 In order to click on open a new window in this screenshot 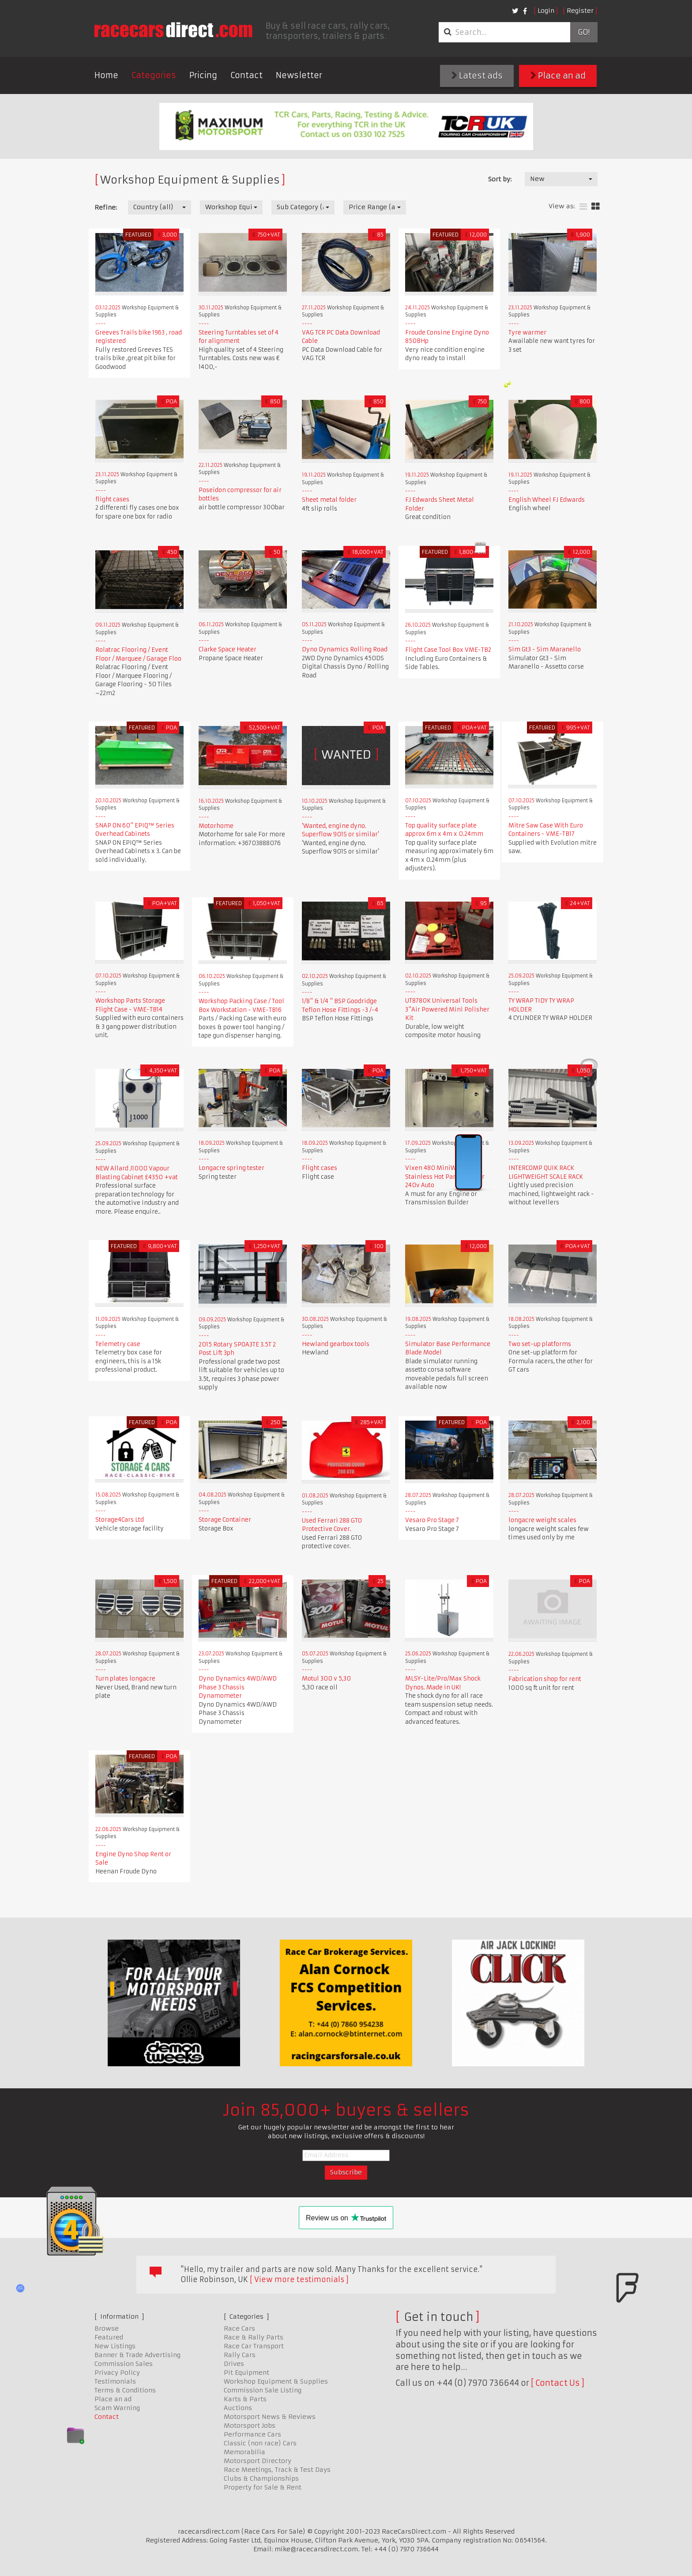, I will do `click(480, 547)`.